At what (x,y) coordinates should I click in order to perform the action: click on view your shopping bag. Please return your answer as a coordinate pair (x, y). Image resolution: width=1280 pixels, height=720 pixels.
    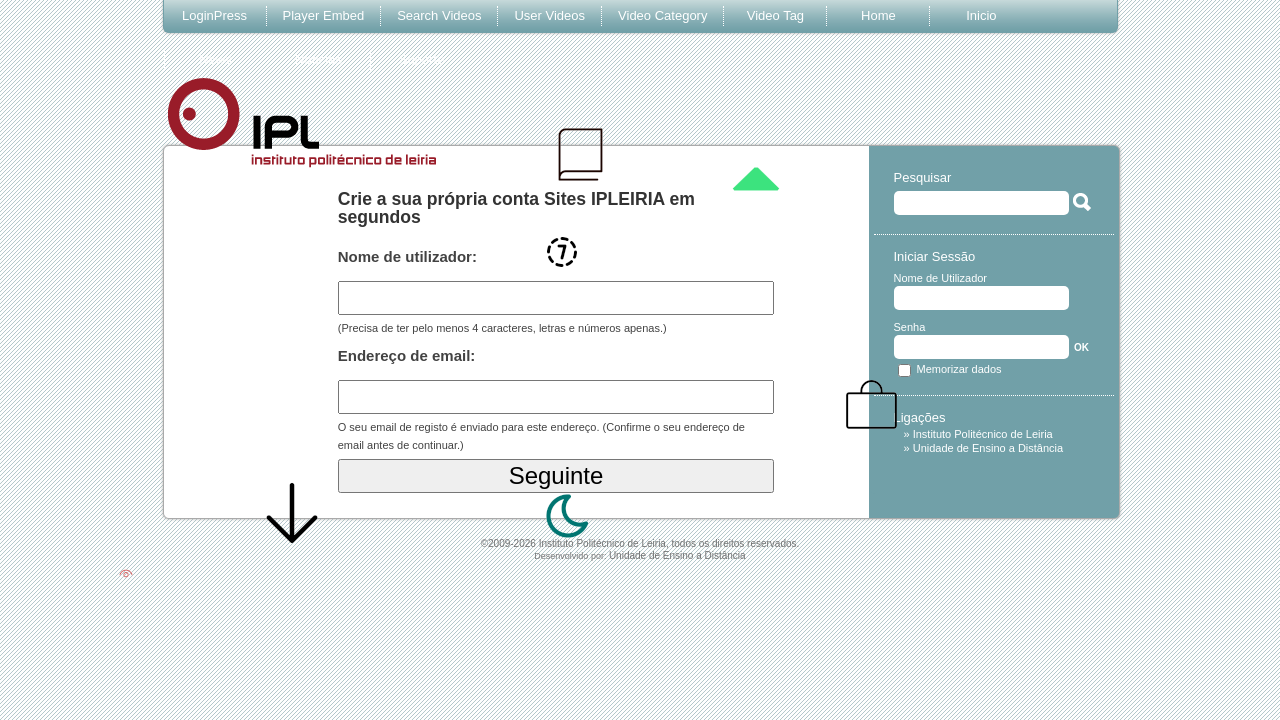
    Looking at the image, I should click on (871, 407).